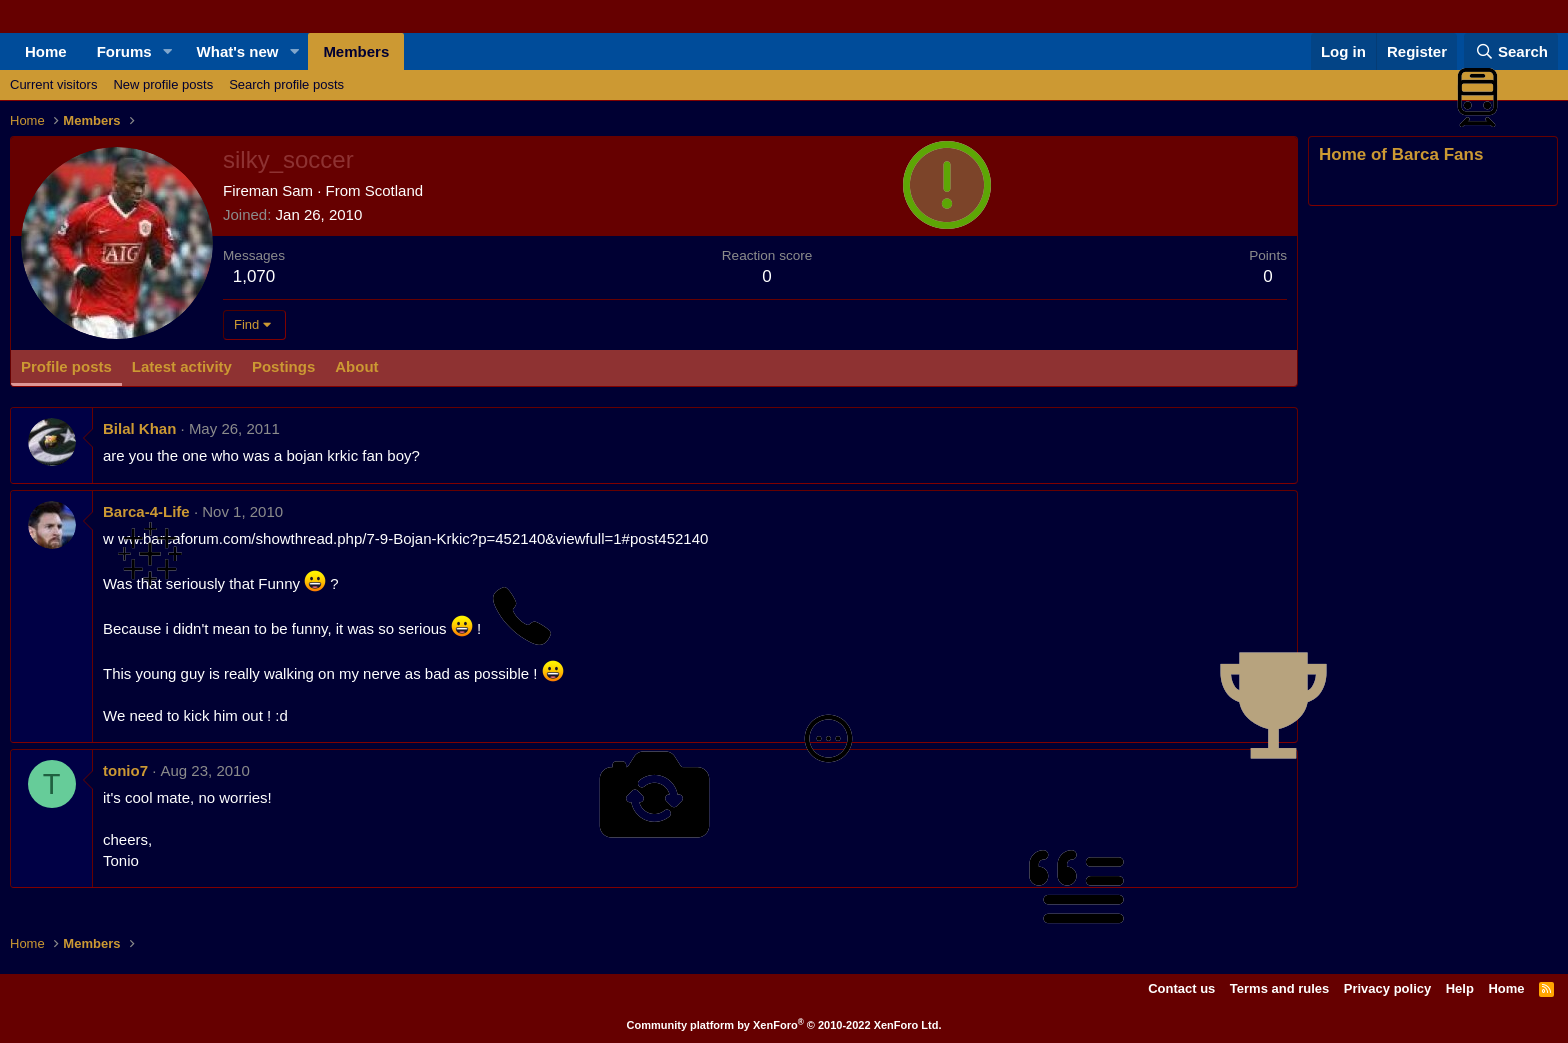  I want to click on open Tableau application, so click(150, 554).